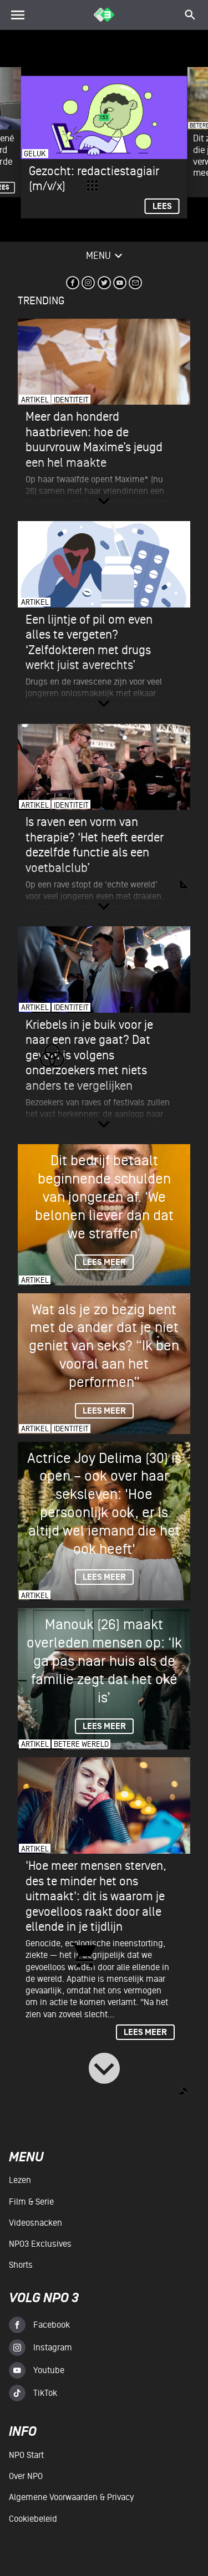 This screenshot has width=208, height=2576. Describe the element at coordinates (85, 1955) in the screenshot. I see `view your shopping cart` at that location.